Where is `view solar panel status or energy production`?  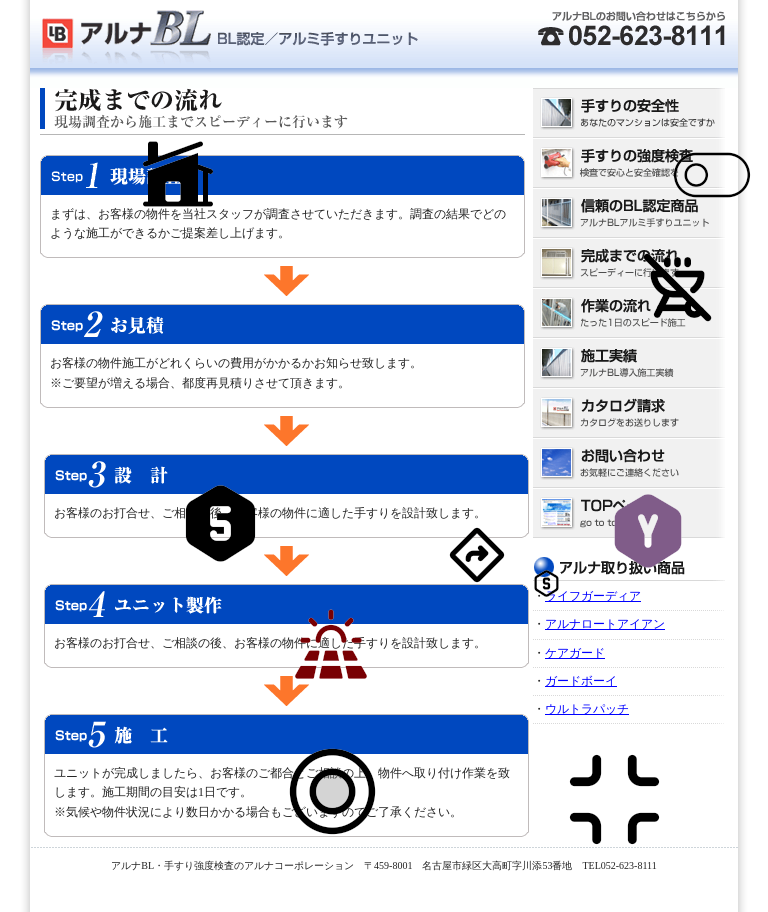
view solar panel status or energy production is located at coordinates (331, 648).